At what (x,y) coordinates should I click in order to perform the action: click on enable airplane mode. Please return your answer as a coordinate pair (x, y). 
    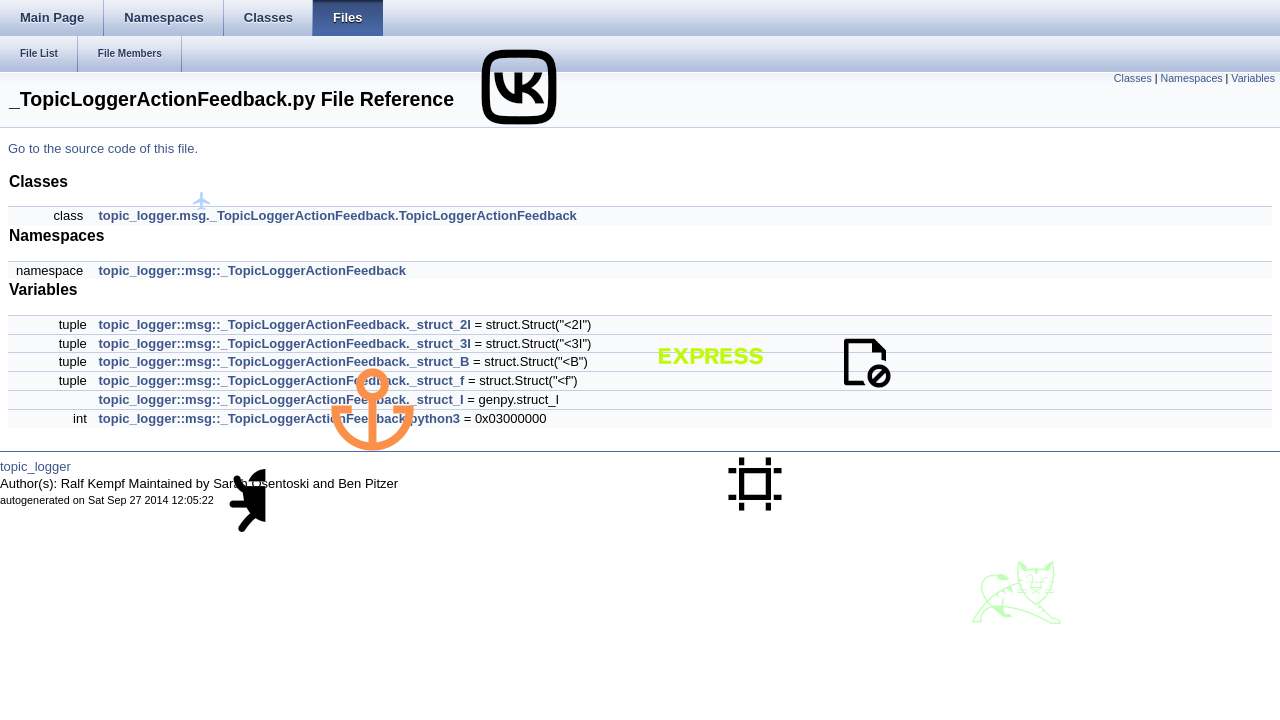
    Looking at the image, I should click on (201, 201).